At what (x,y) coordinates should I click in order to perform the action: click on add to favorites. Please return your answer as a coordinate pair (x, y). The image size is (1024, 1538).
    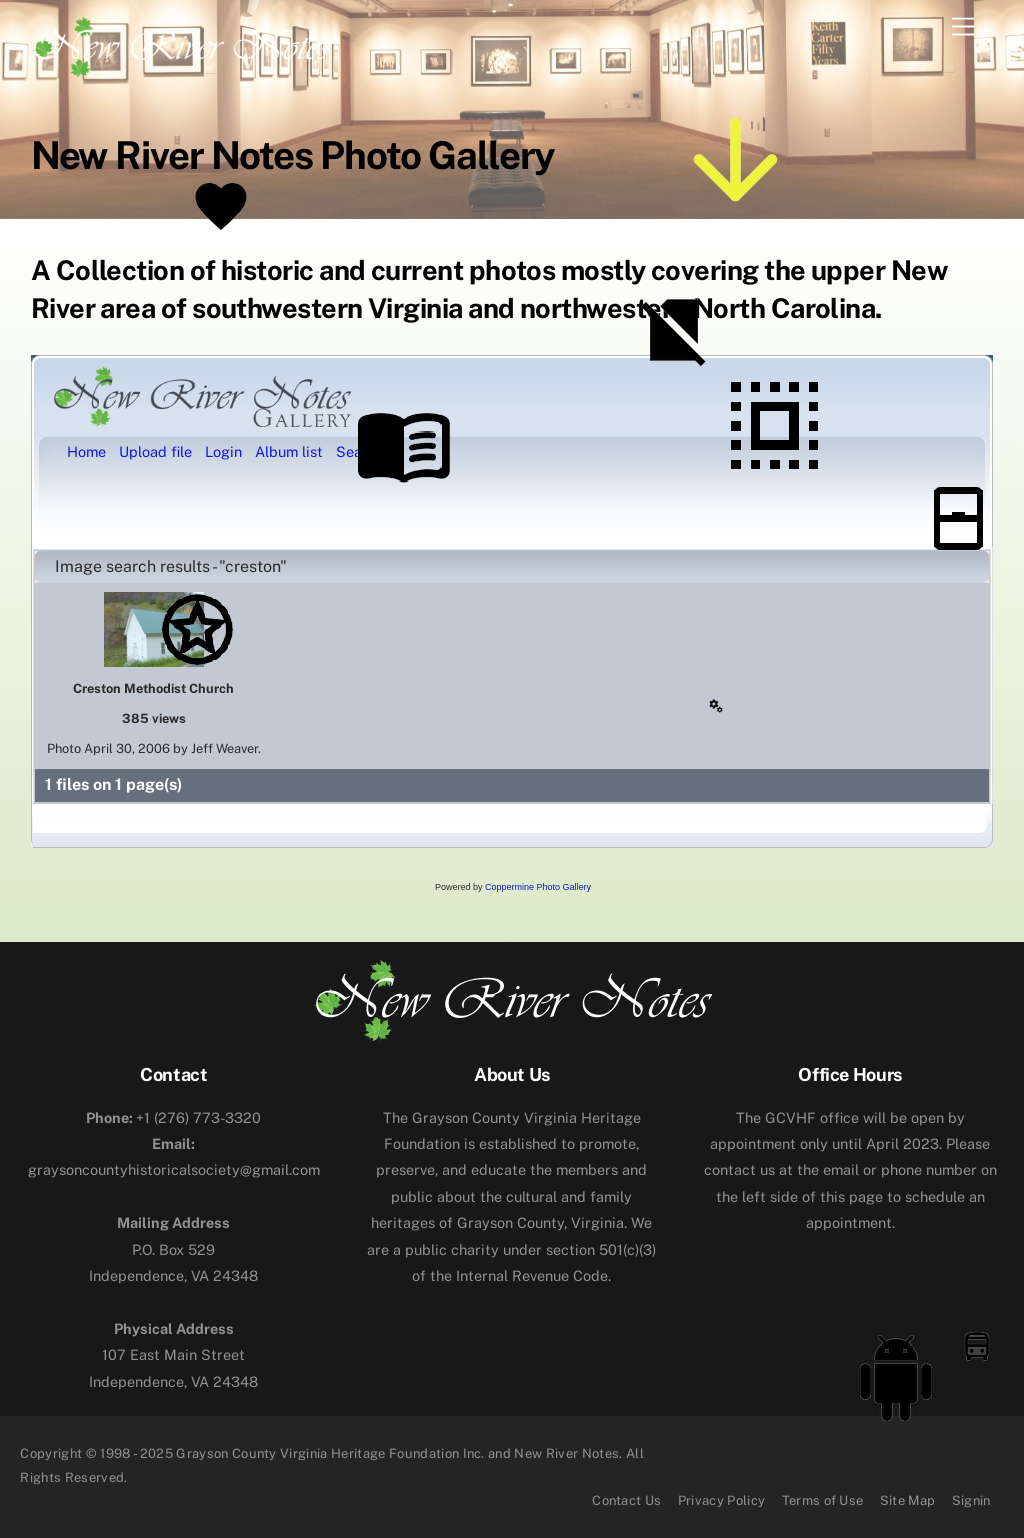
    Looking at the image, I should click on (221, 206).